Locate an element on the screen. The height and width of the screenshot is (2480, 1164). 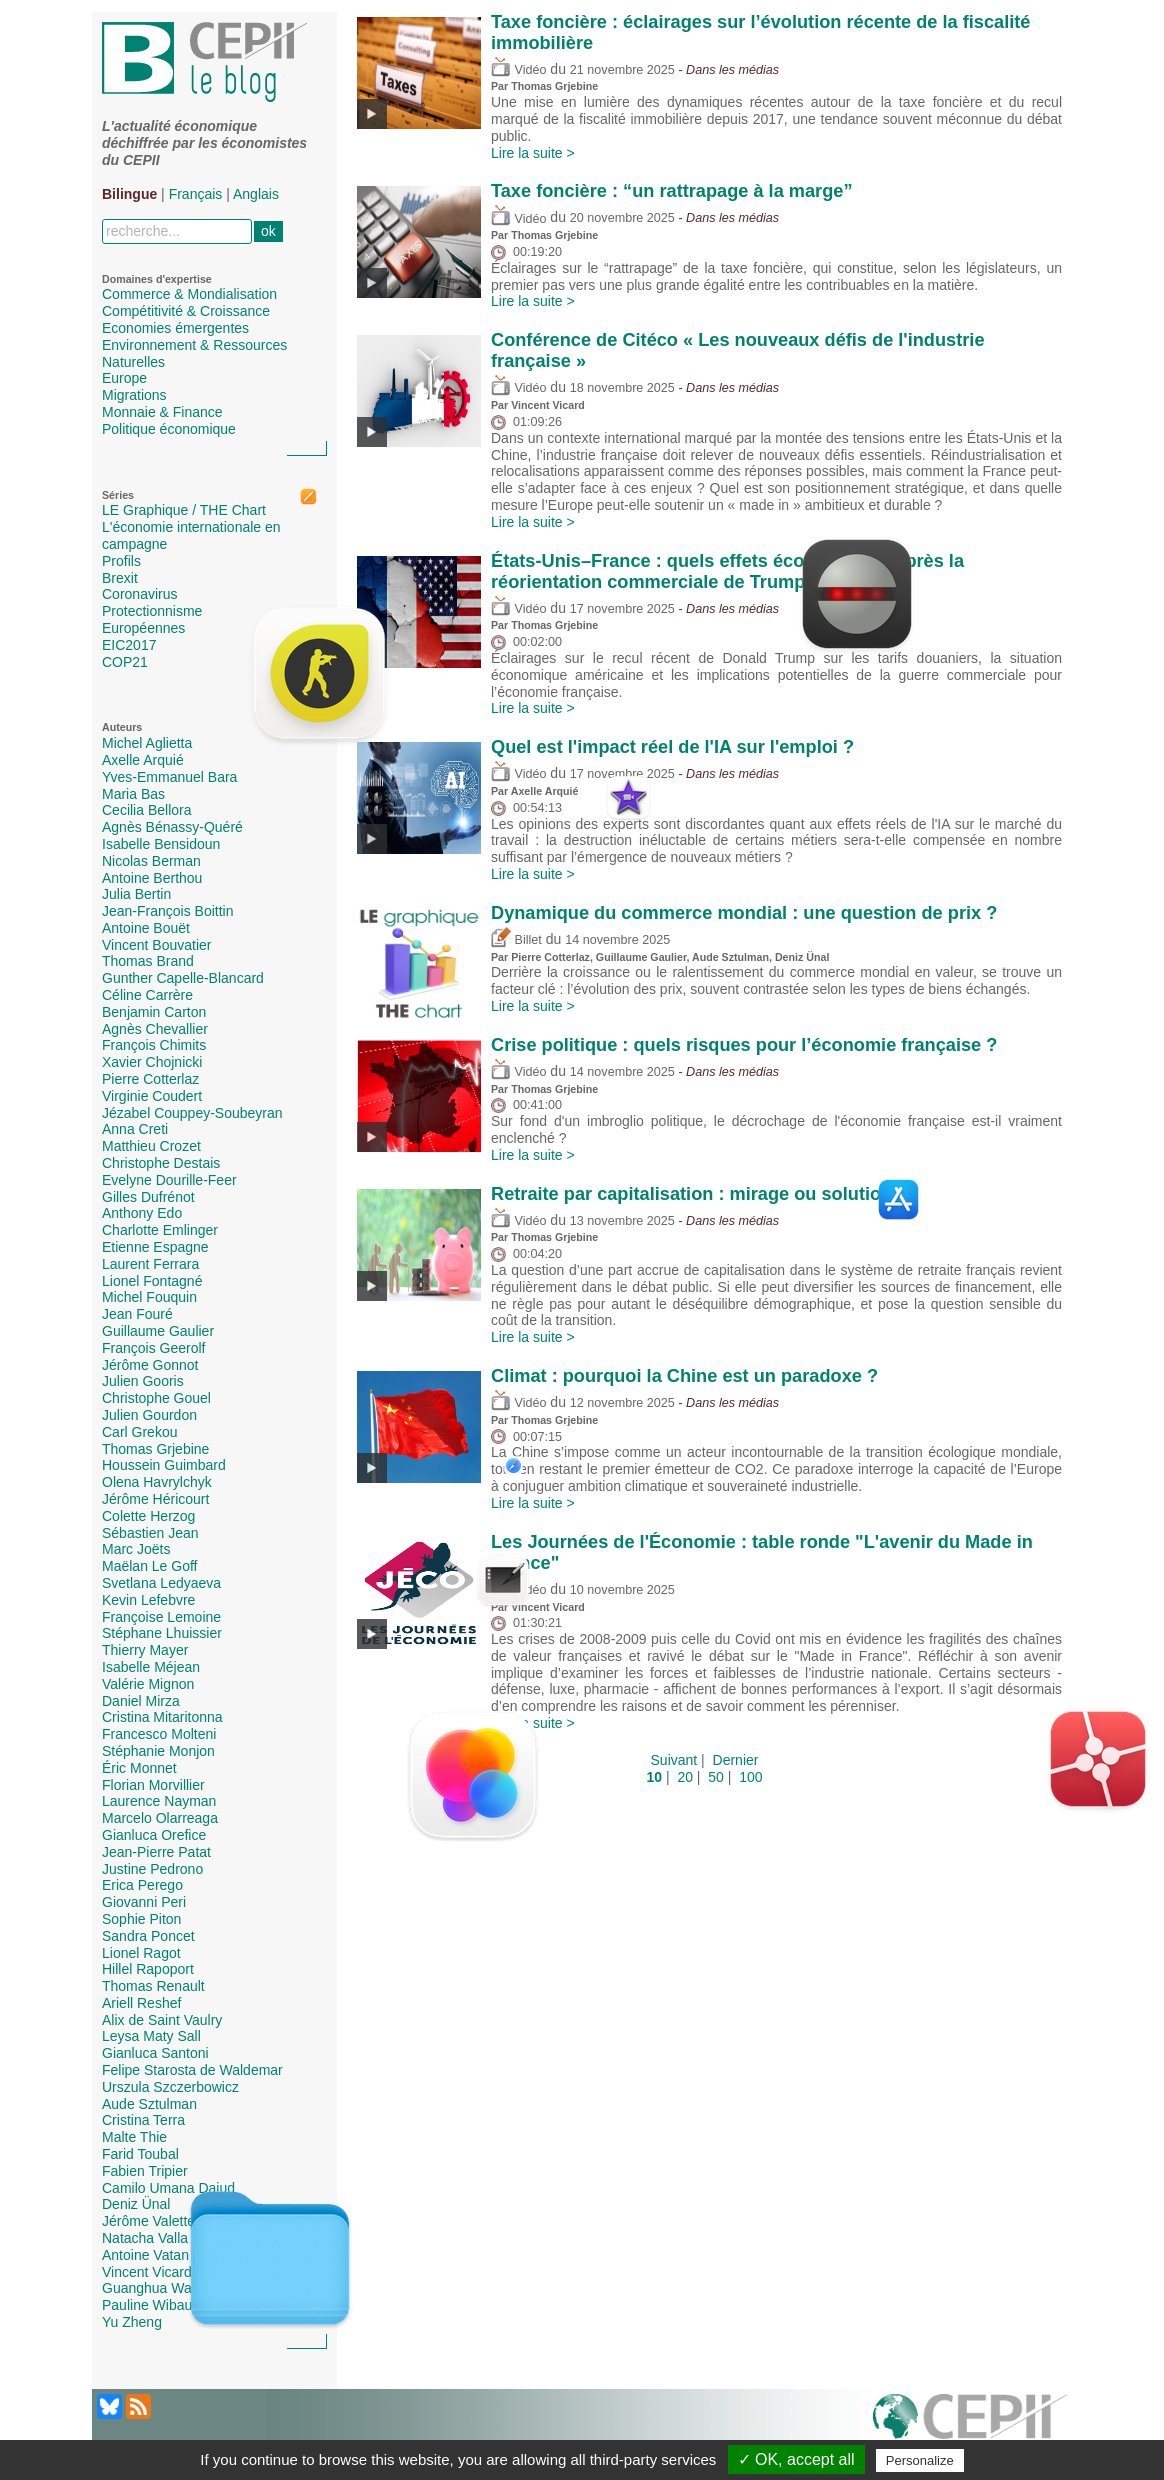
launch gnome robots game is located at coordinates (857, 594).